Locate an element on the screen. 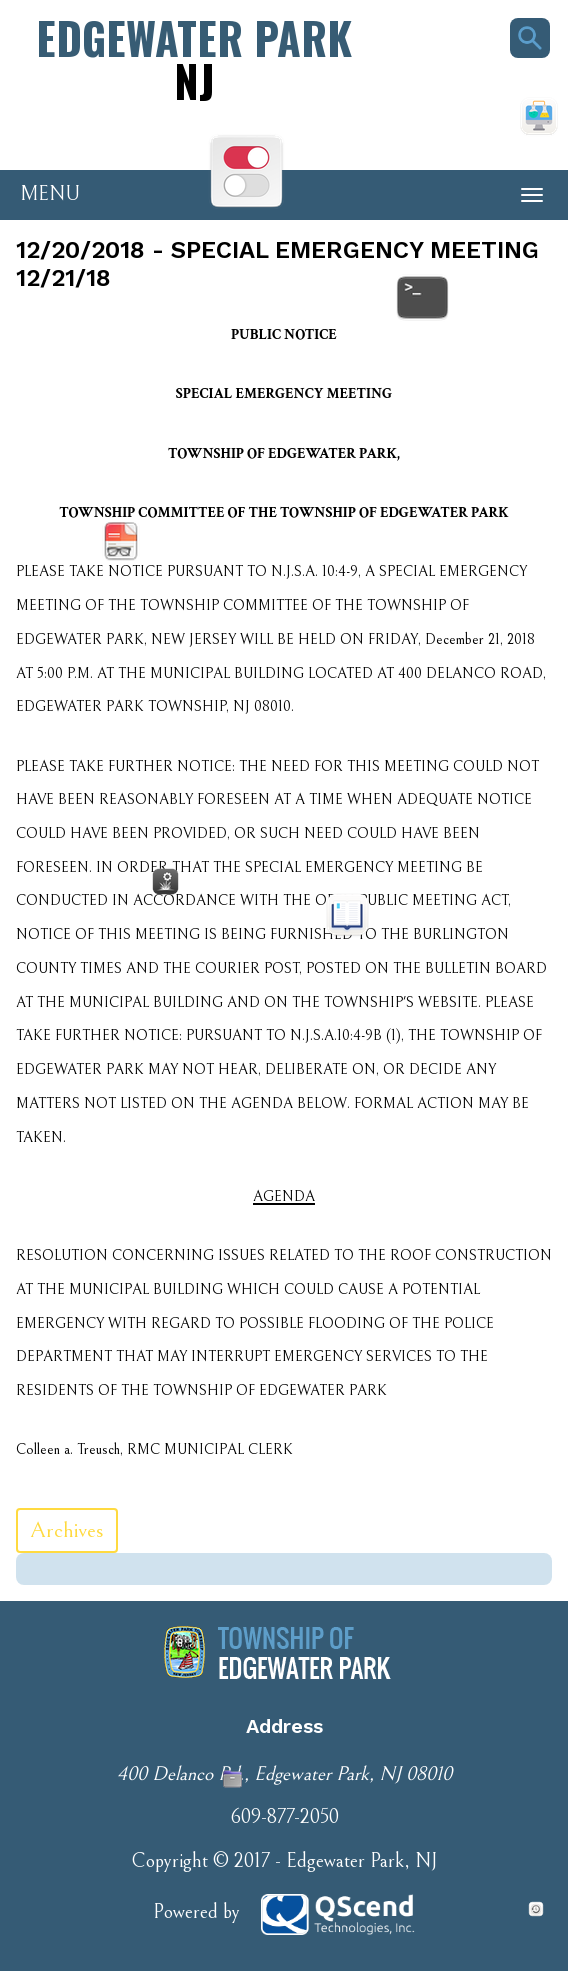  open the terminal or command line is located at coordinates (422, 297).